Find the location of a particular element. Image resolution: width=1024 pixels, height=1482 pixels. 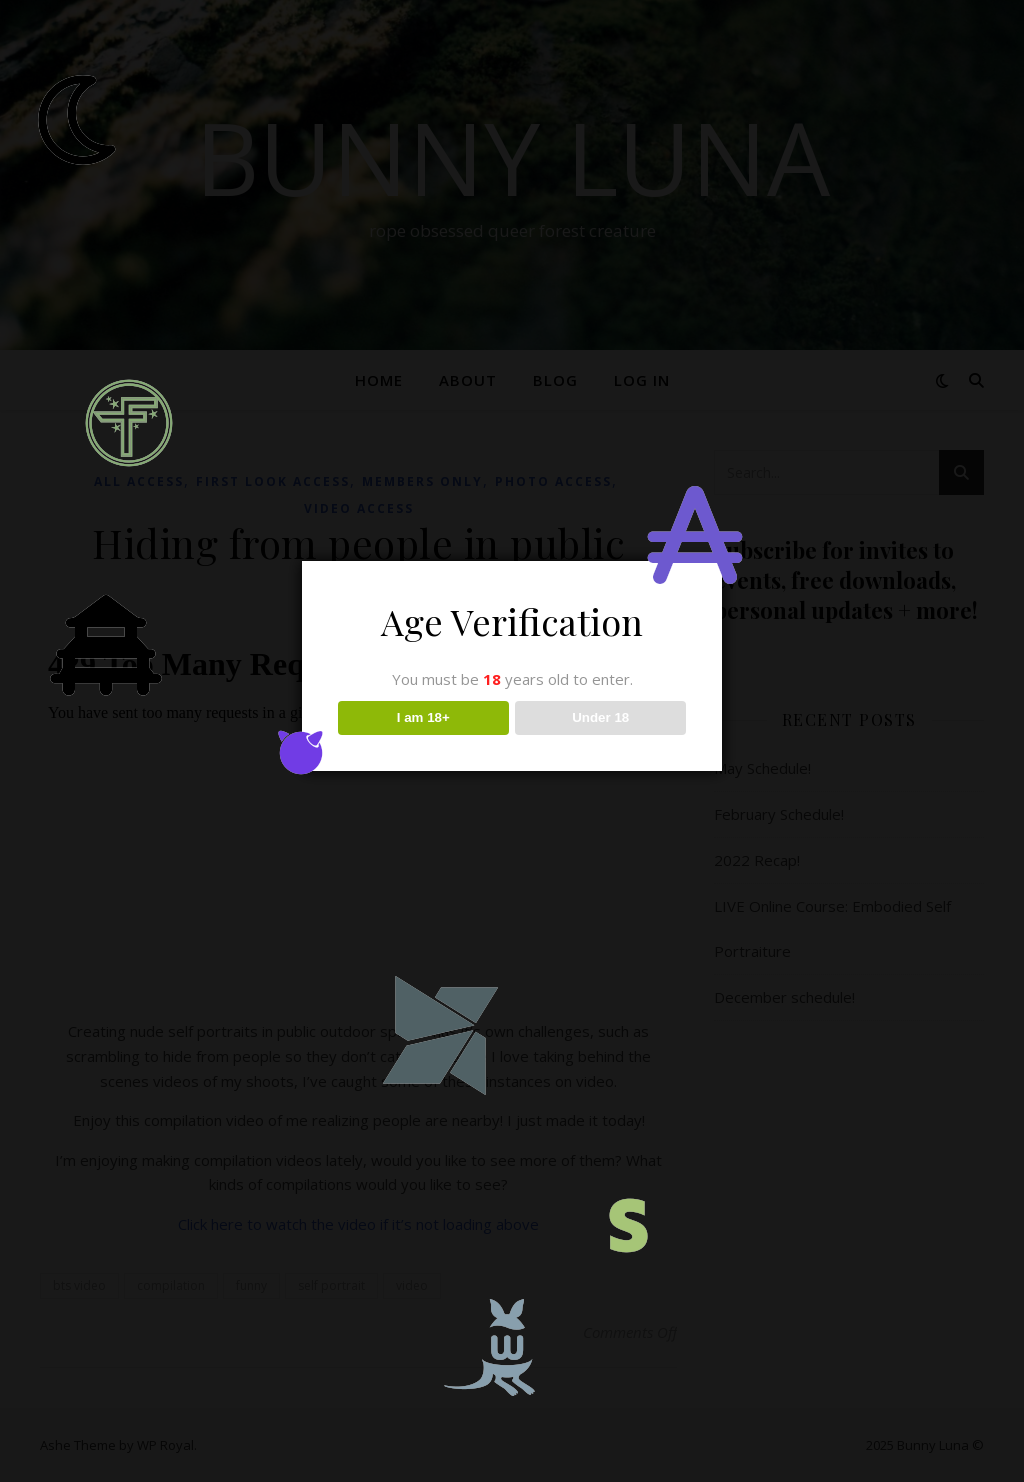

trade federation logo from star wars is located at coordinates (129, 423).